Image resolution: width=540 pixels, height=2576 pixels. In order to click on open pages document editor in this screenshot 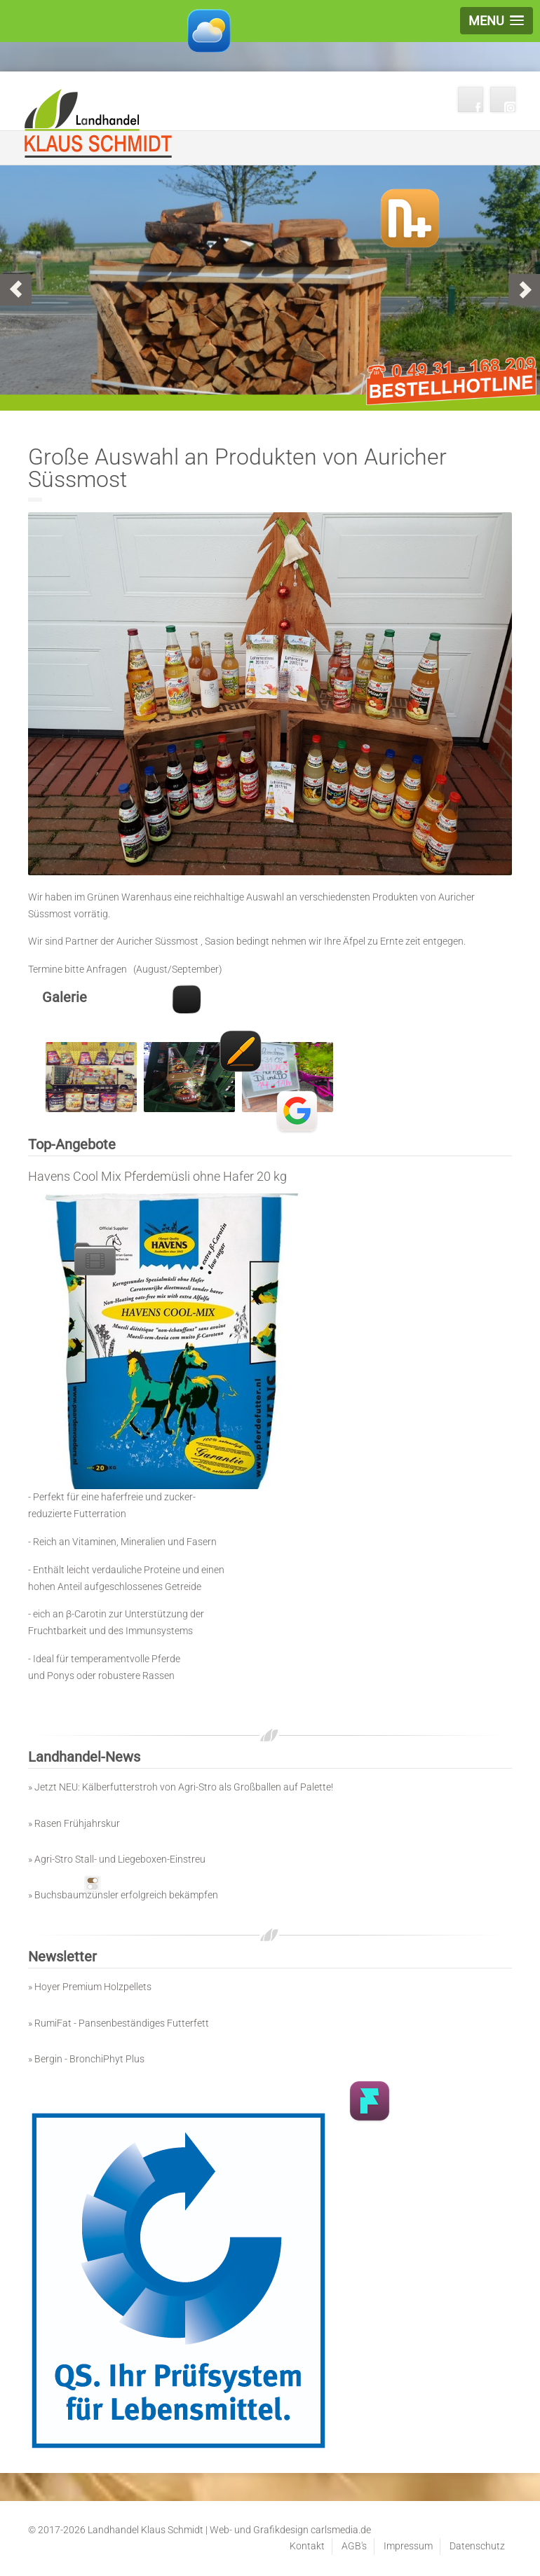, I will do `click(241, 1051)`.